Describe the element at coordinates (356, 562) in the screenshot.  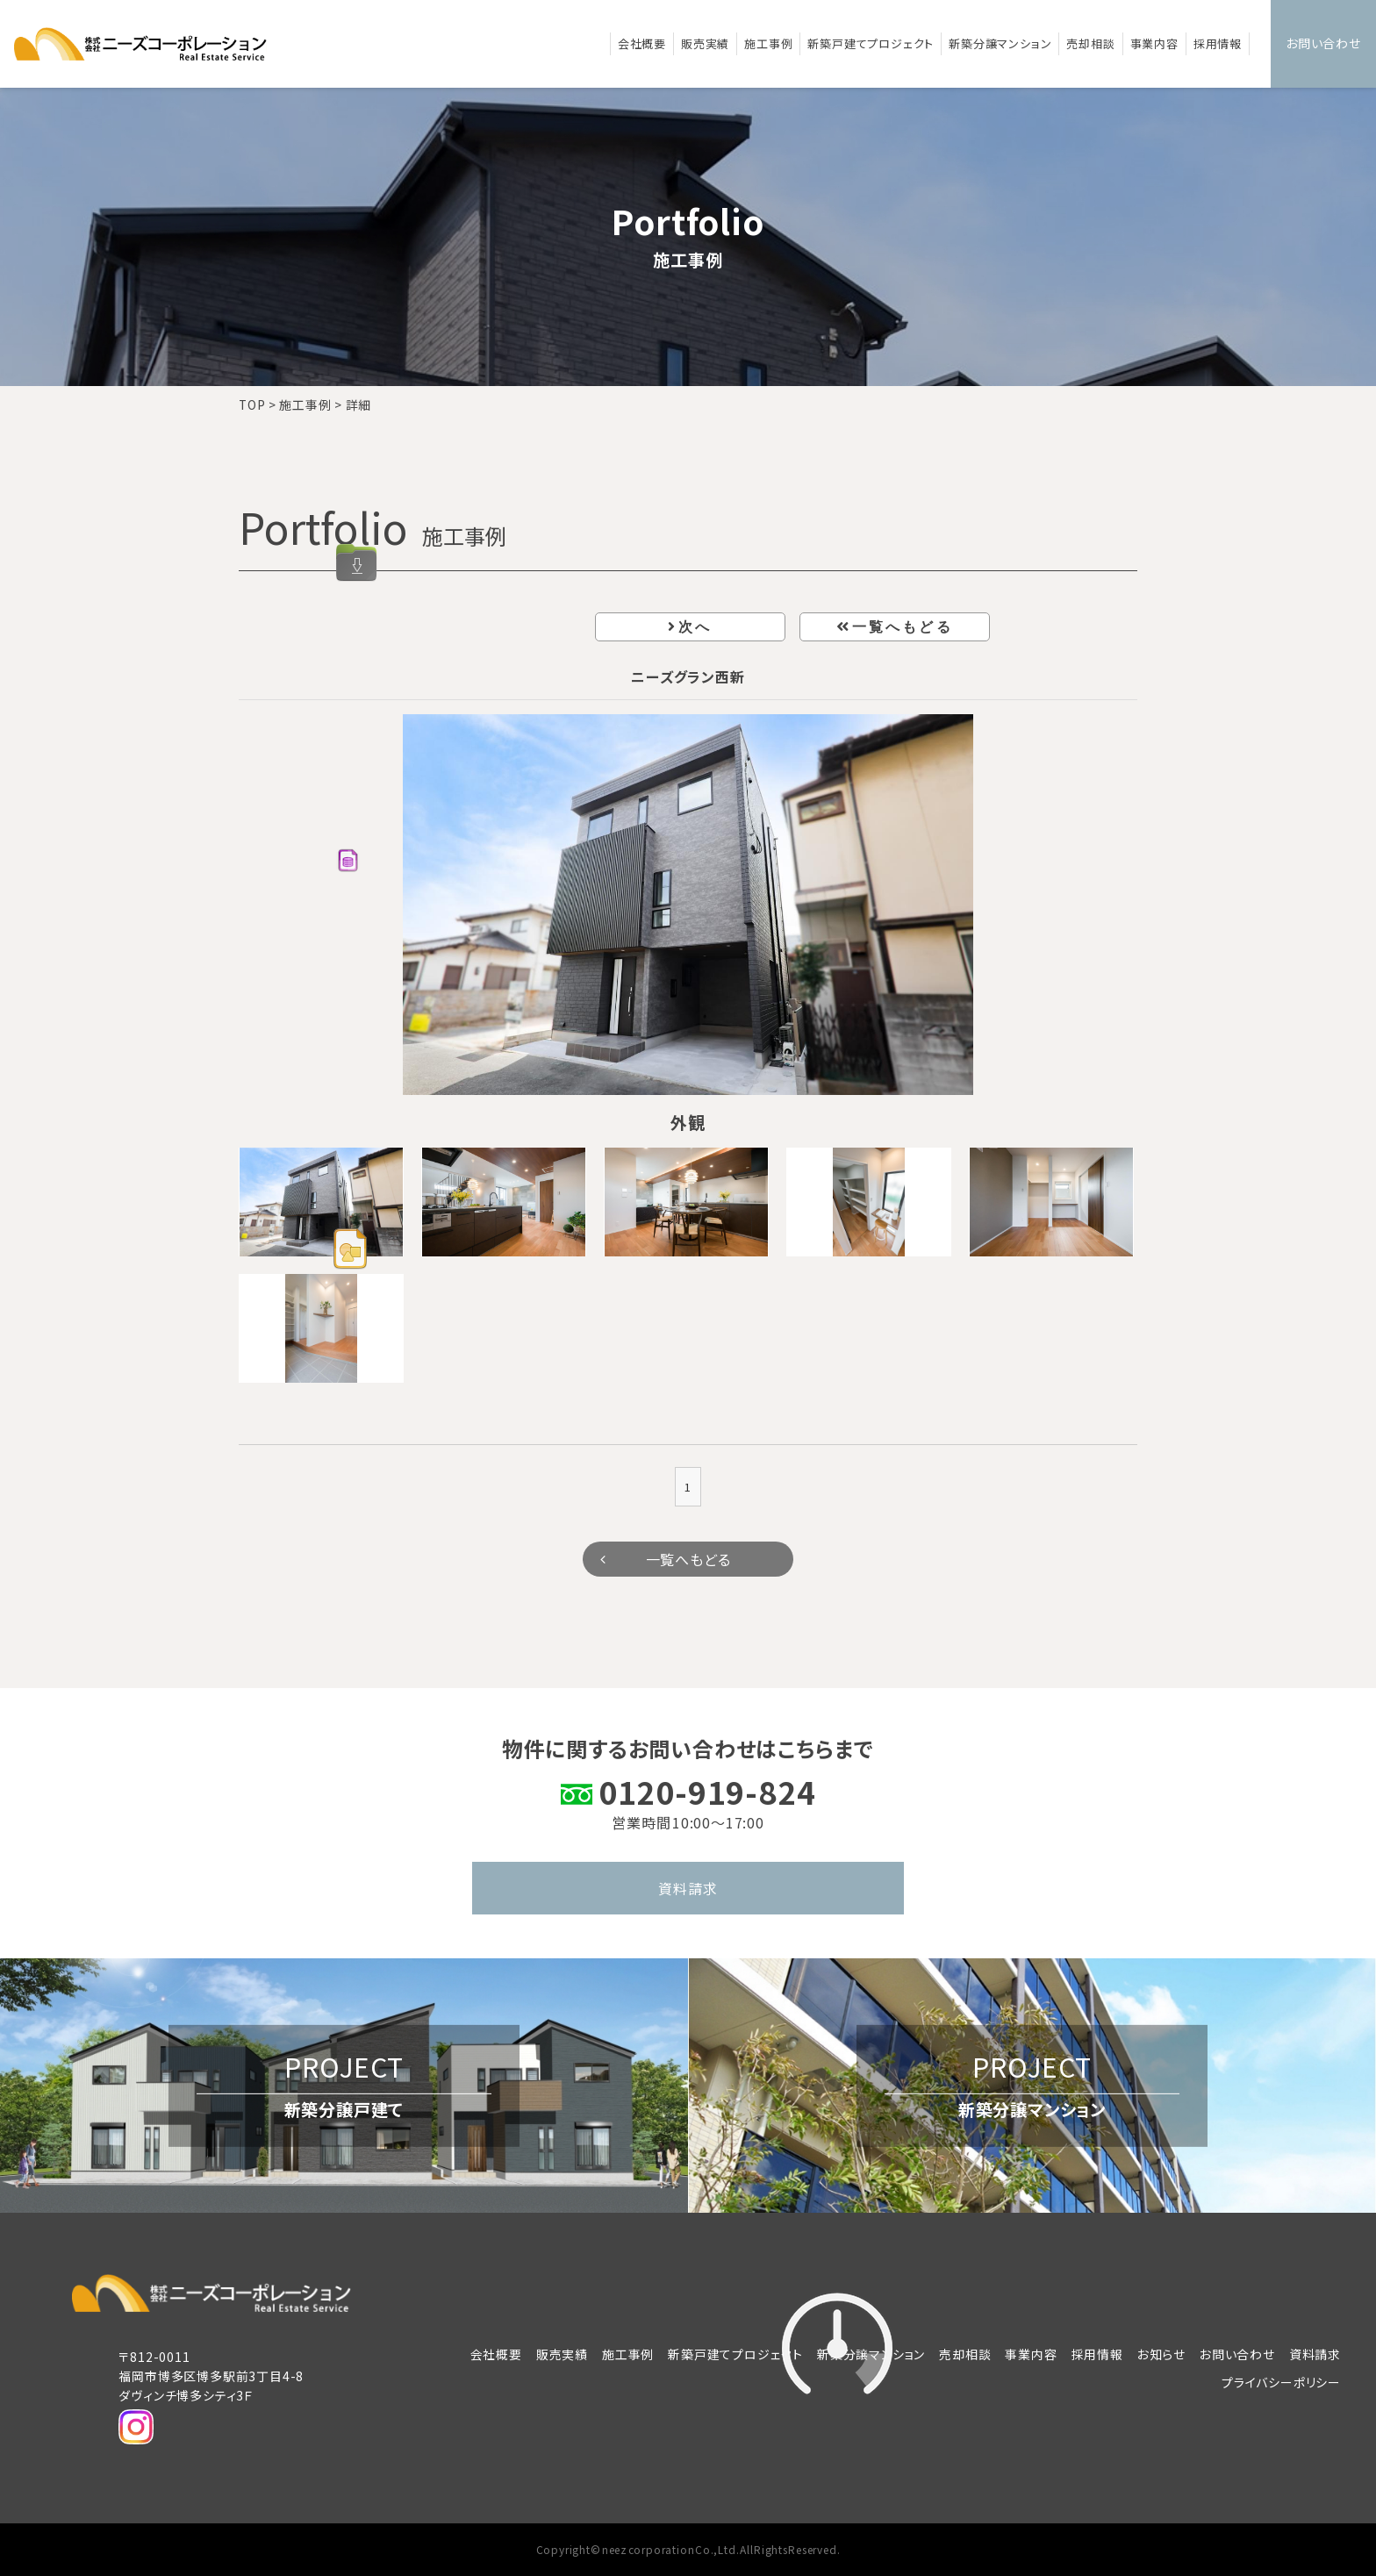
I see `open your downloads folder` at that location.